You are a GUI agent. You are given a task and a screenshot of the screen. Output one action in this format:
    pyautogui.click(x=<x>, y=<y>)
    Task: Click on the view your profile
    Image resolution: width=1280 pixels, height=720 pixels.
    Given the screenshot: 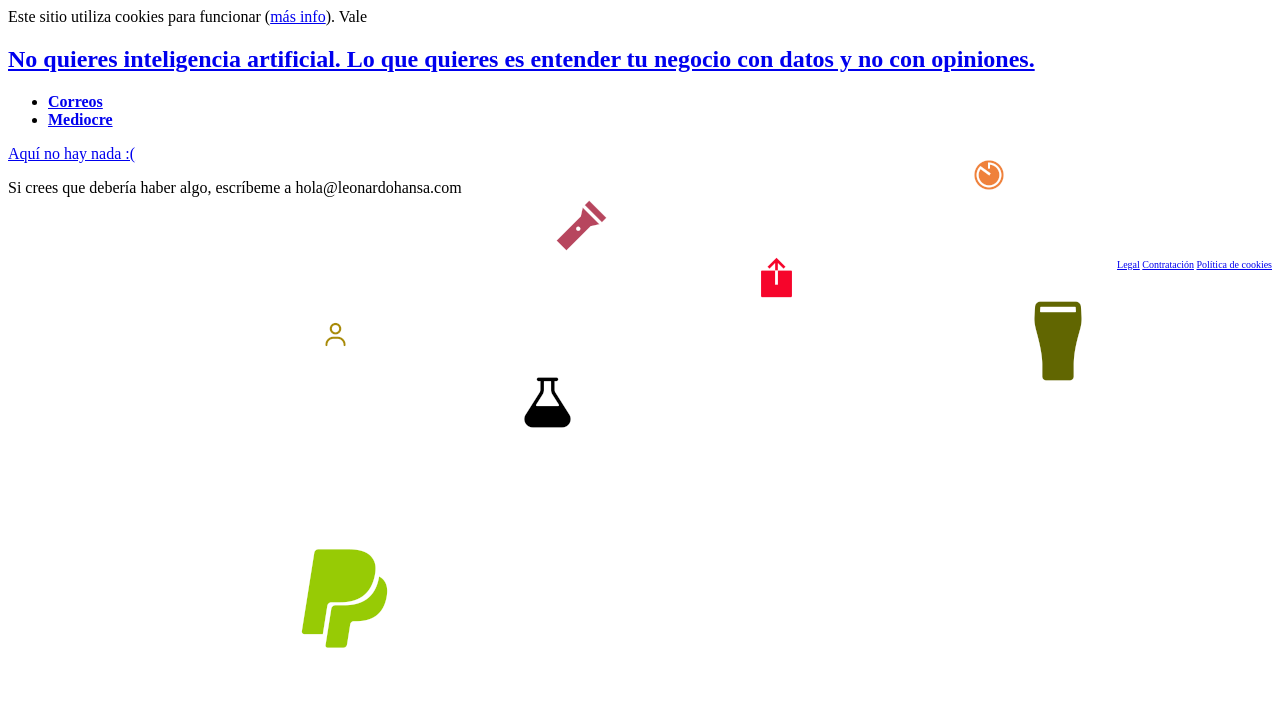 What is the action you would take?
    pyautogui.click(x=335, y=334)
    